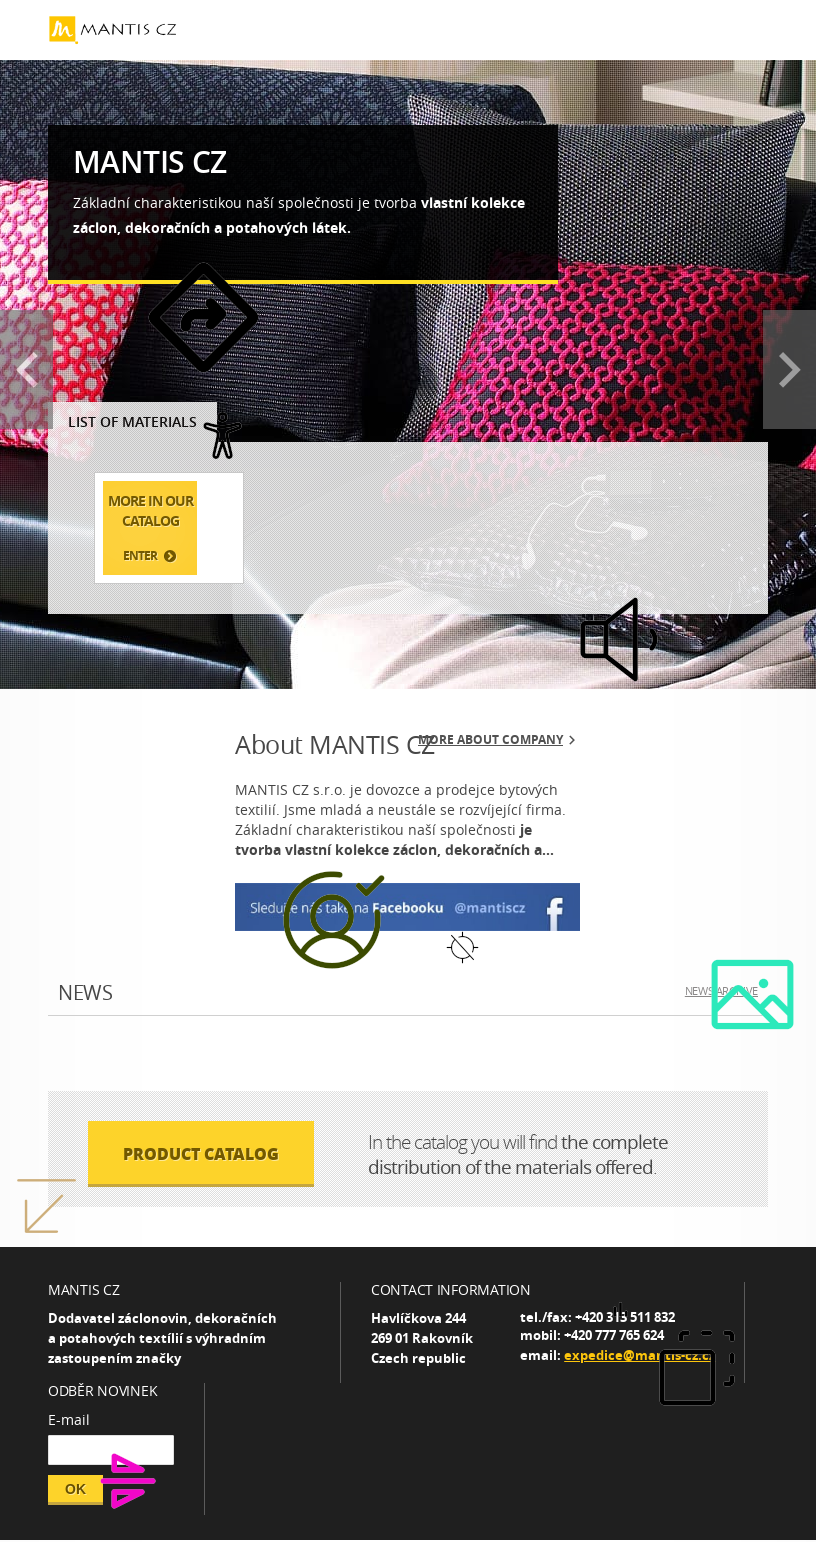 This screenshot has height=1542, width=816. Describe the element at coordinates (752, 994) in the screenshot. I see `view or open an image file` at that location.